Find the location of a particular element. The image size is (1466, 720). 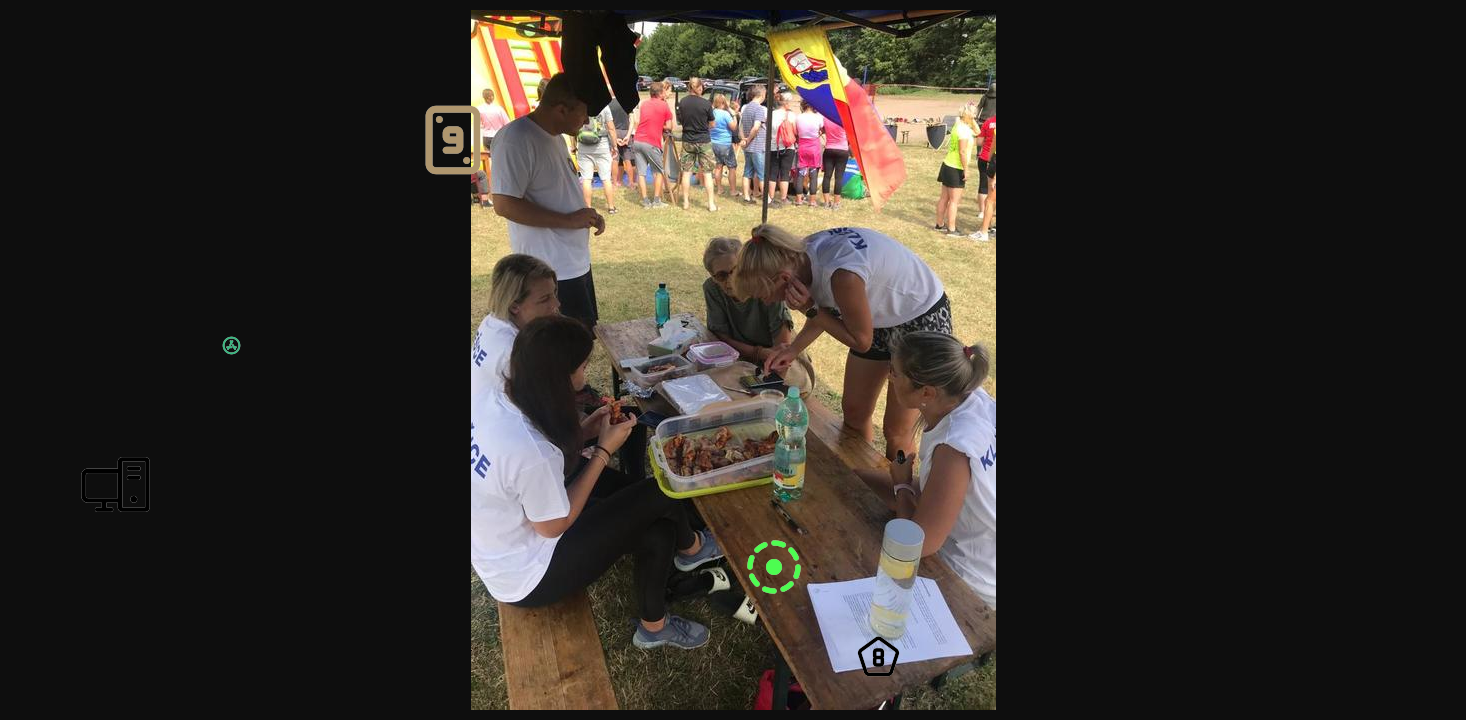

access desktop computer settings is located at coordinates (115, 484).